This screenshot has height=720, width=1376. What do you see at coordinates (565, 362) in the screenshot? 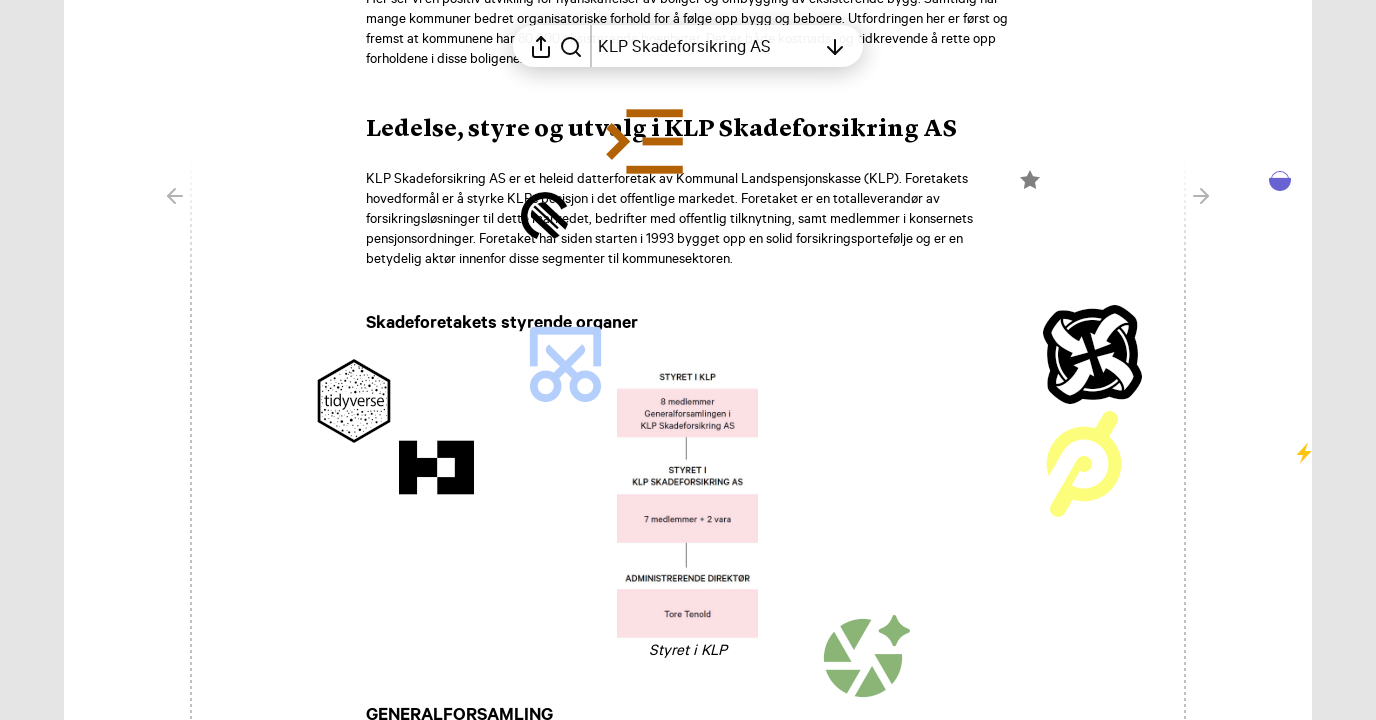
I see `capture a screenshot` at bounding box center [565, 362].